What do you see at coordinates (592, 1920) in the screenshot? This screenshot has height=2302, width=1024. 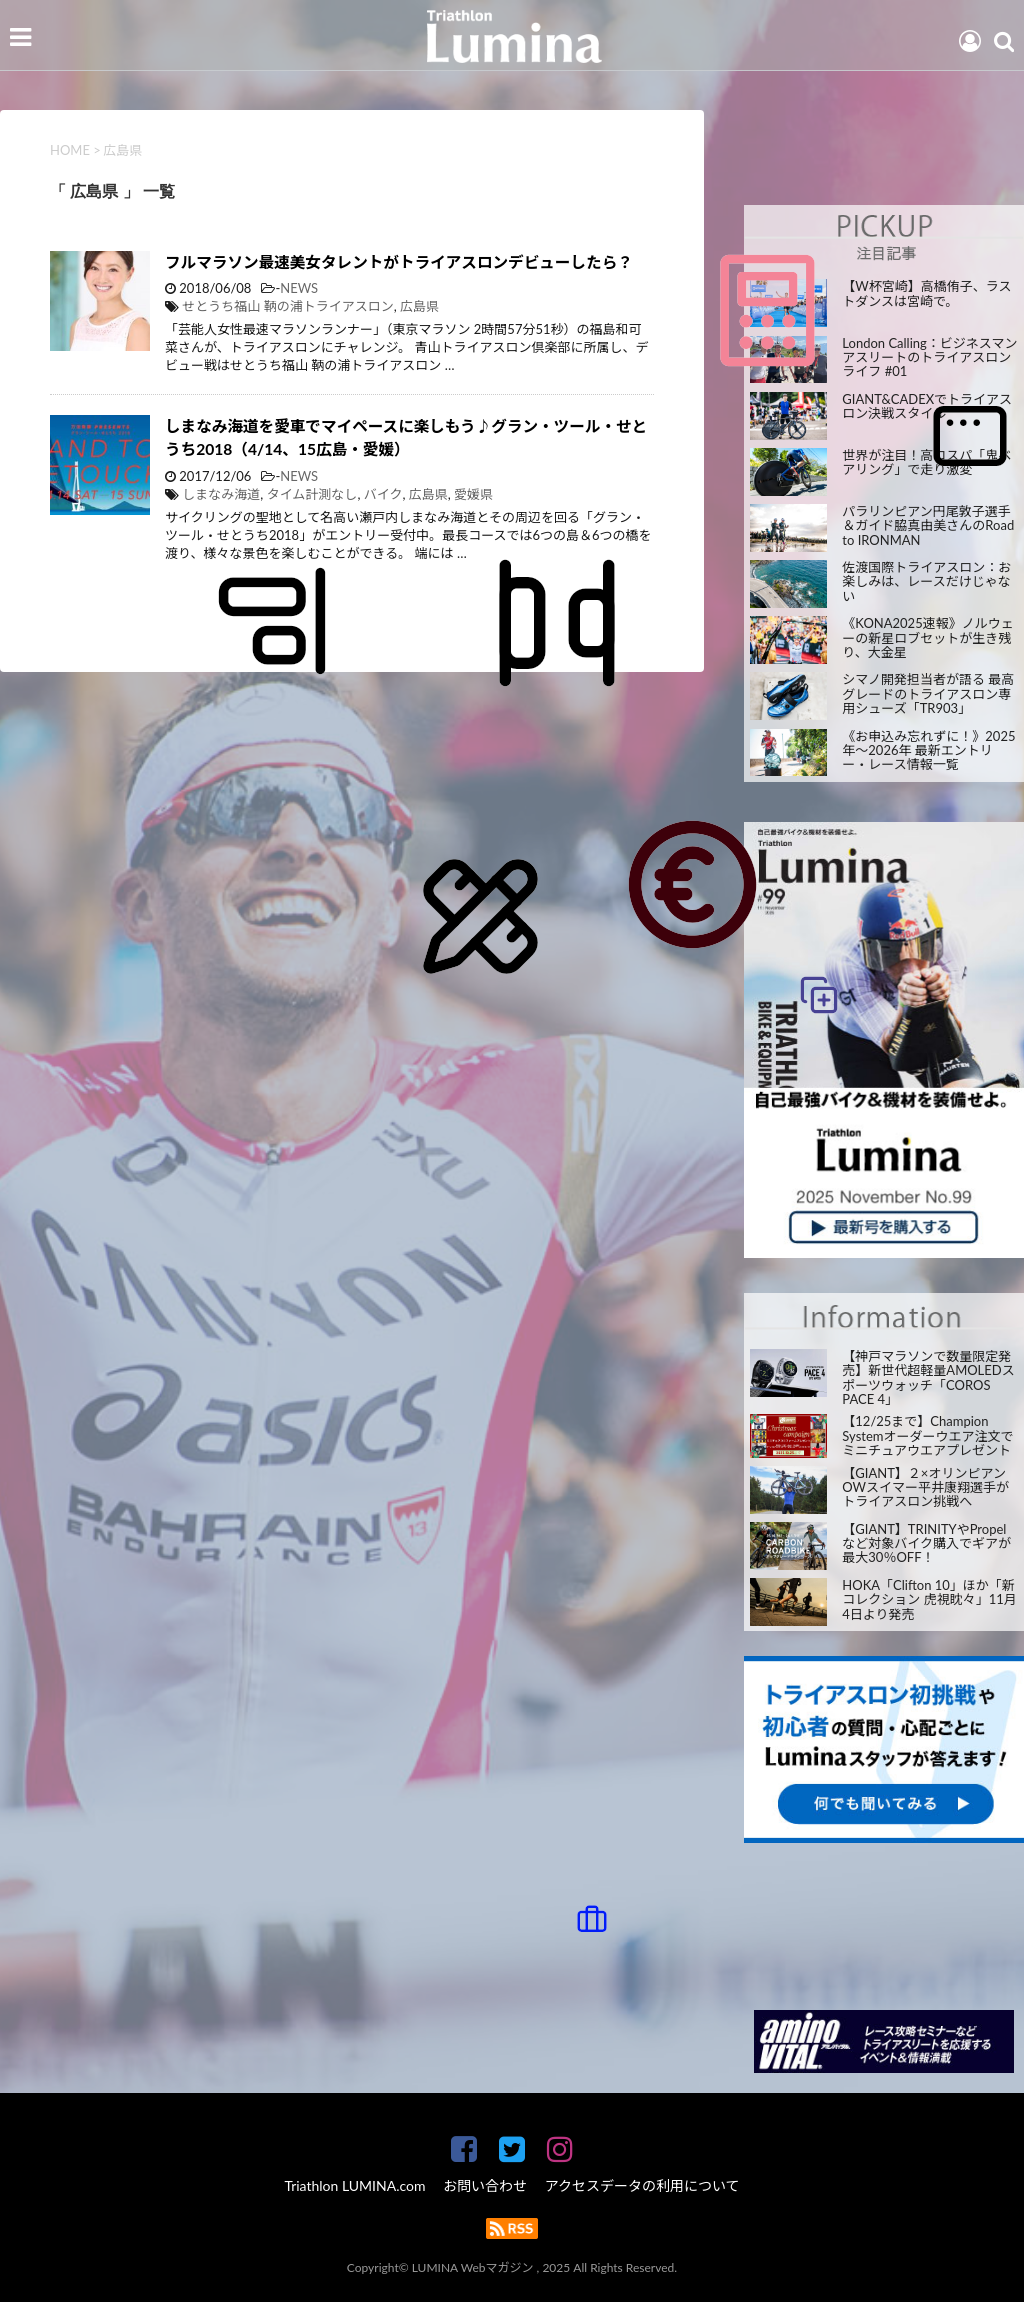 I see `access work or business-related features` at bounding box center [592, 1920].